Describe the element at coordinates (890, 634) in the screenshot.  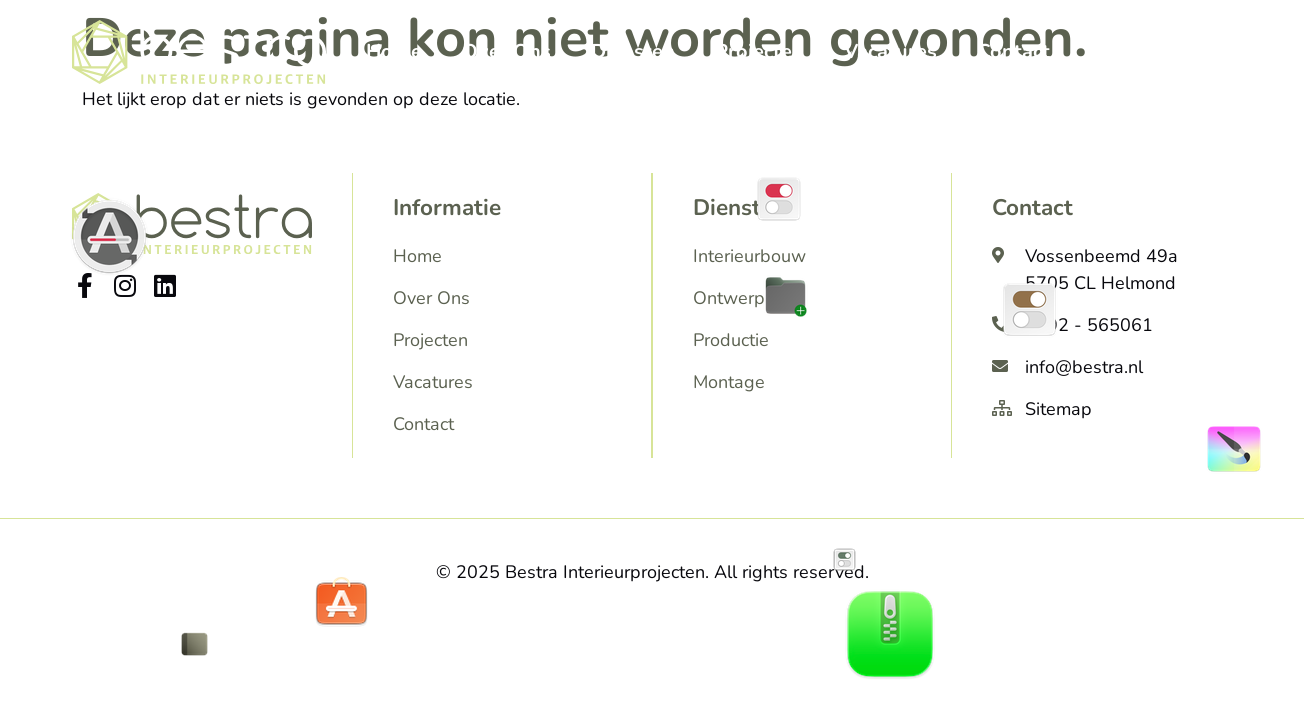
I see `open Archive Utility to compress or extract files` at that location.